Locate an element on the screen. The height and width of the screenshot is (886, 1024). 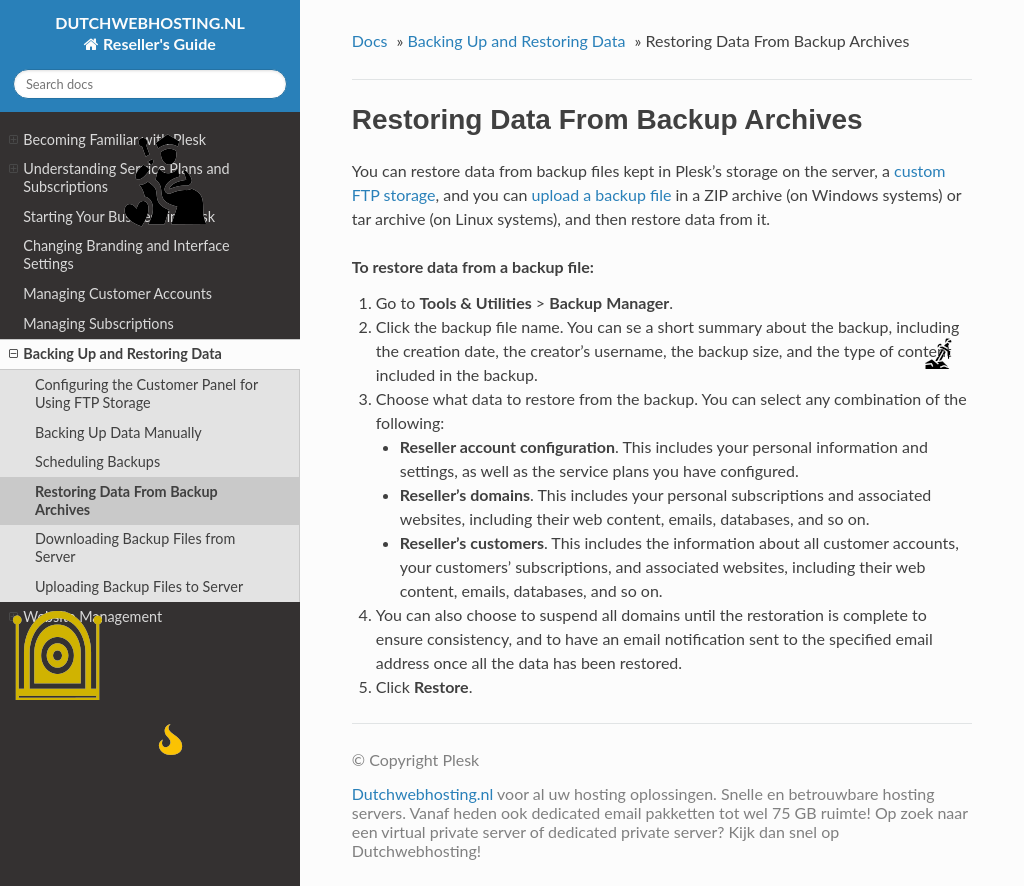
select a melee weapon in game inventory is located at coordinates (940, 353).